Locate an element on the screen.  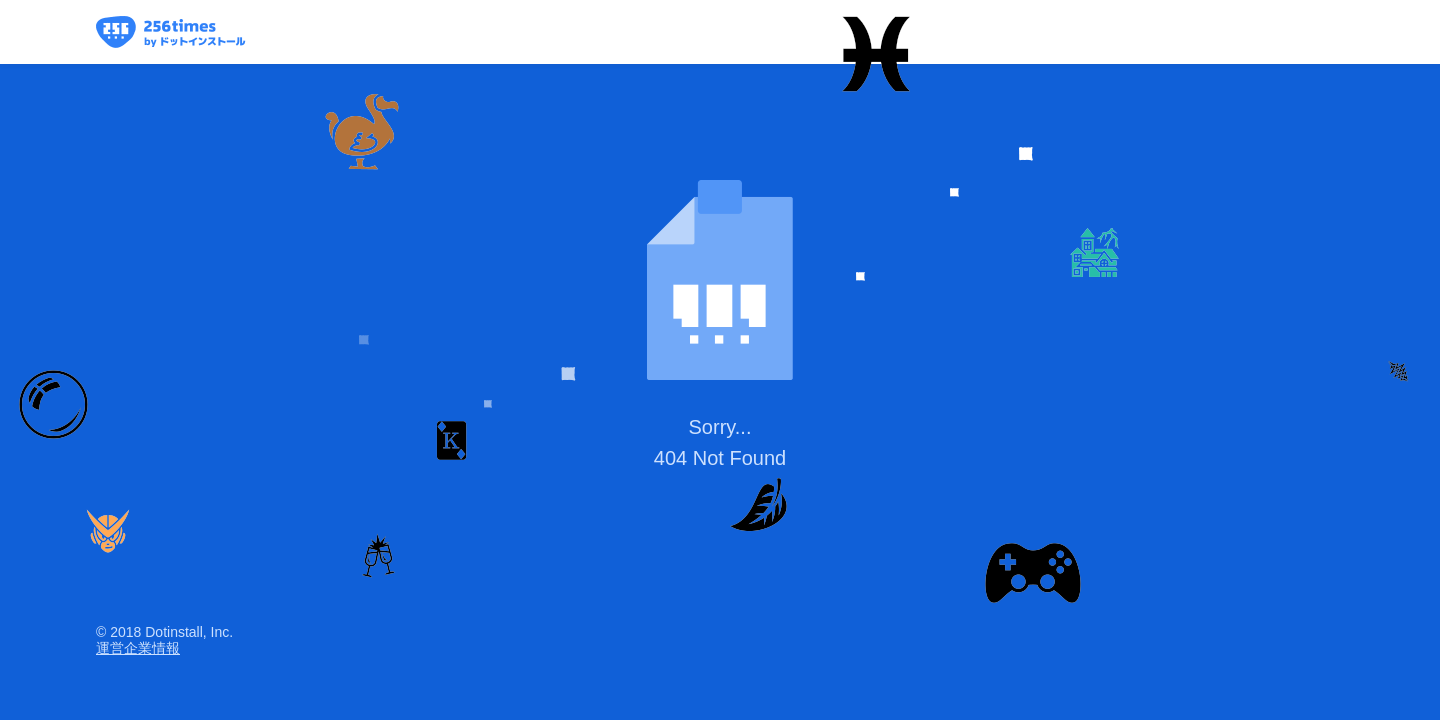
king of diamonds playing card is located at coordinates (451, 440).